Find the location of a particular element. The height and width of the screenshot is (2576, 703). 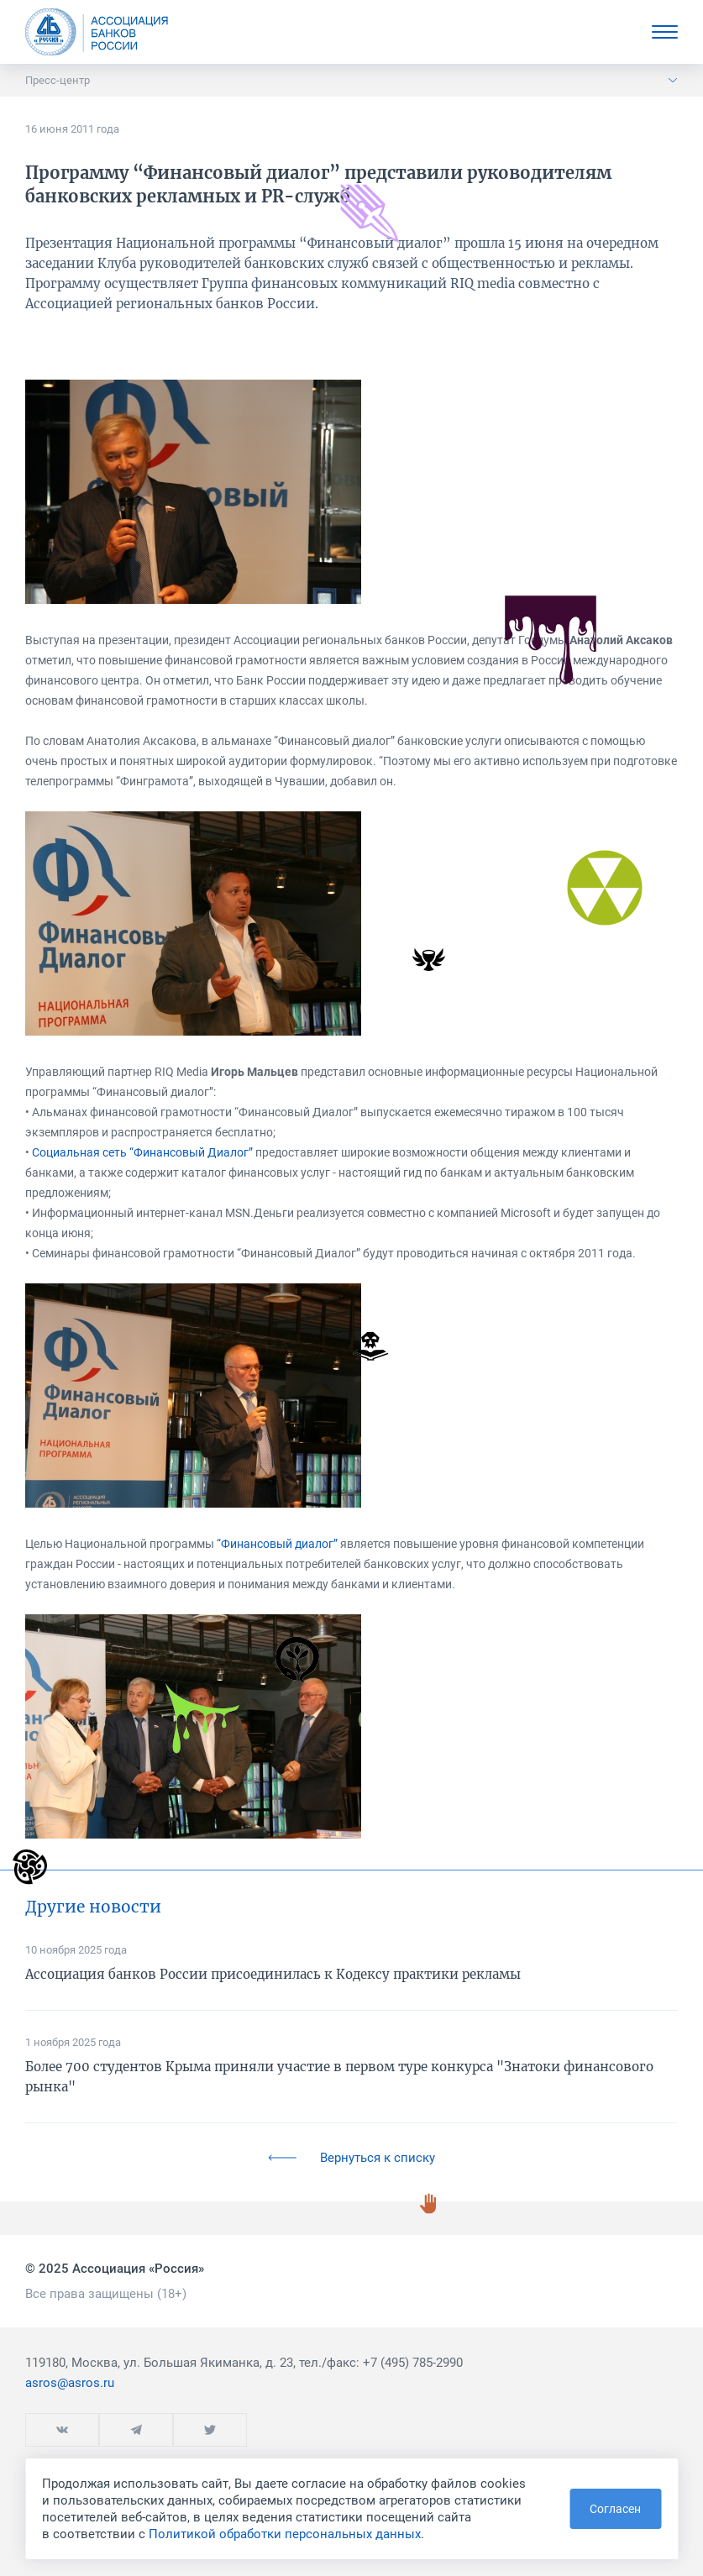

view death note or cursed book item in game inventory is located at coordinates (370, 1347).